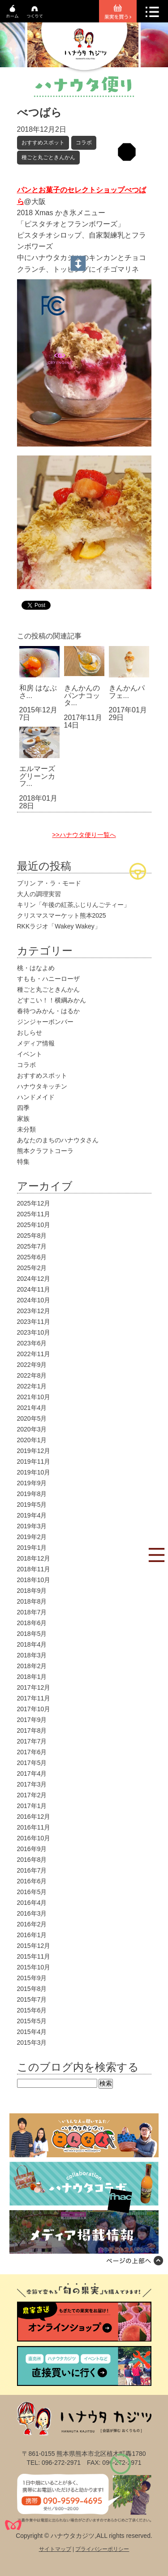 Image resolution: width=168 pixels, height=2576 pixels. I want to click on access settings or configuration options, so click(142, 2359).